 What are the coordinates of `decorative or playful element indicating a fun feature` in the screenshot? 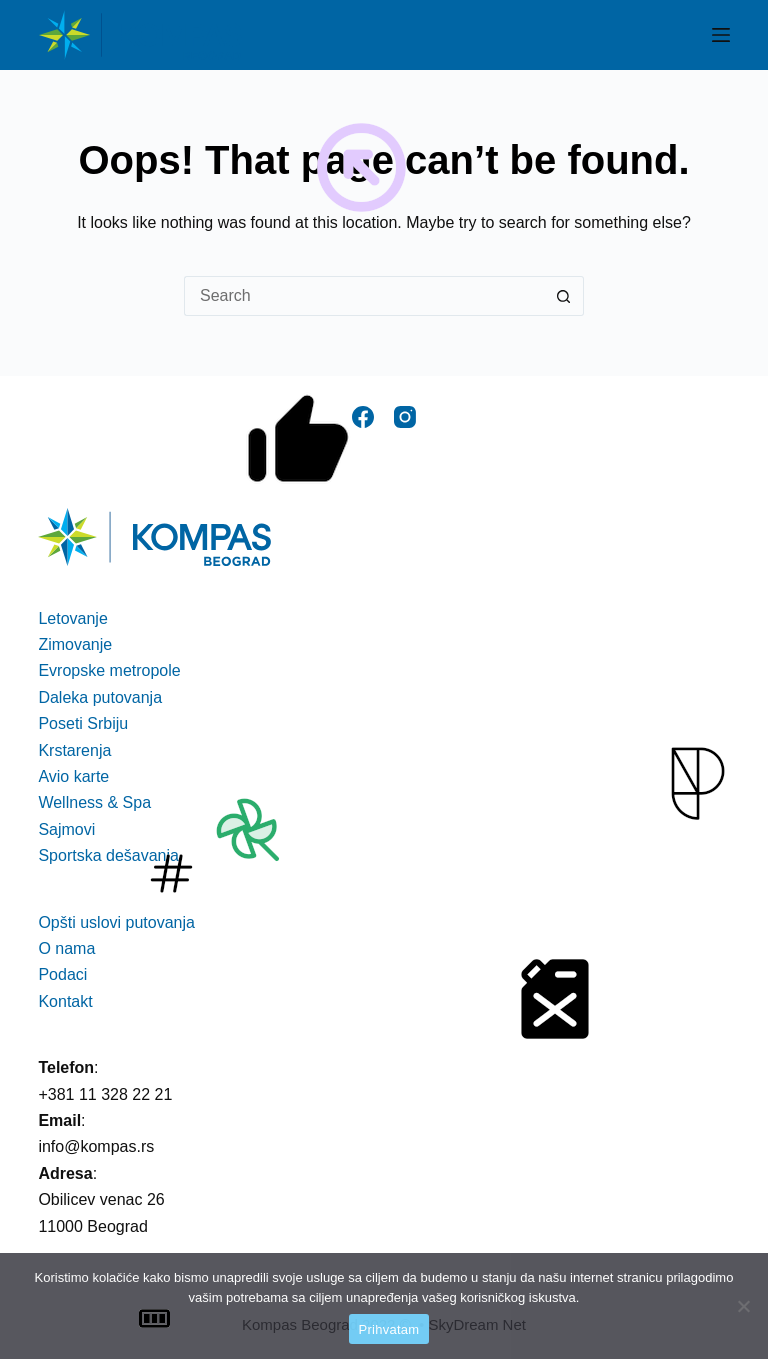 It's located at (249, 831).